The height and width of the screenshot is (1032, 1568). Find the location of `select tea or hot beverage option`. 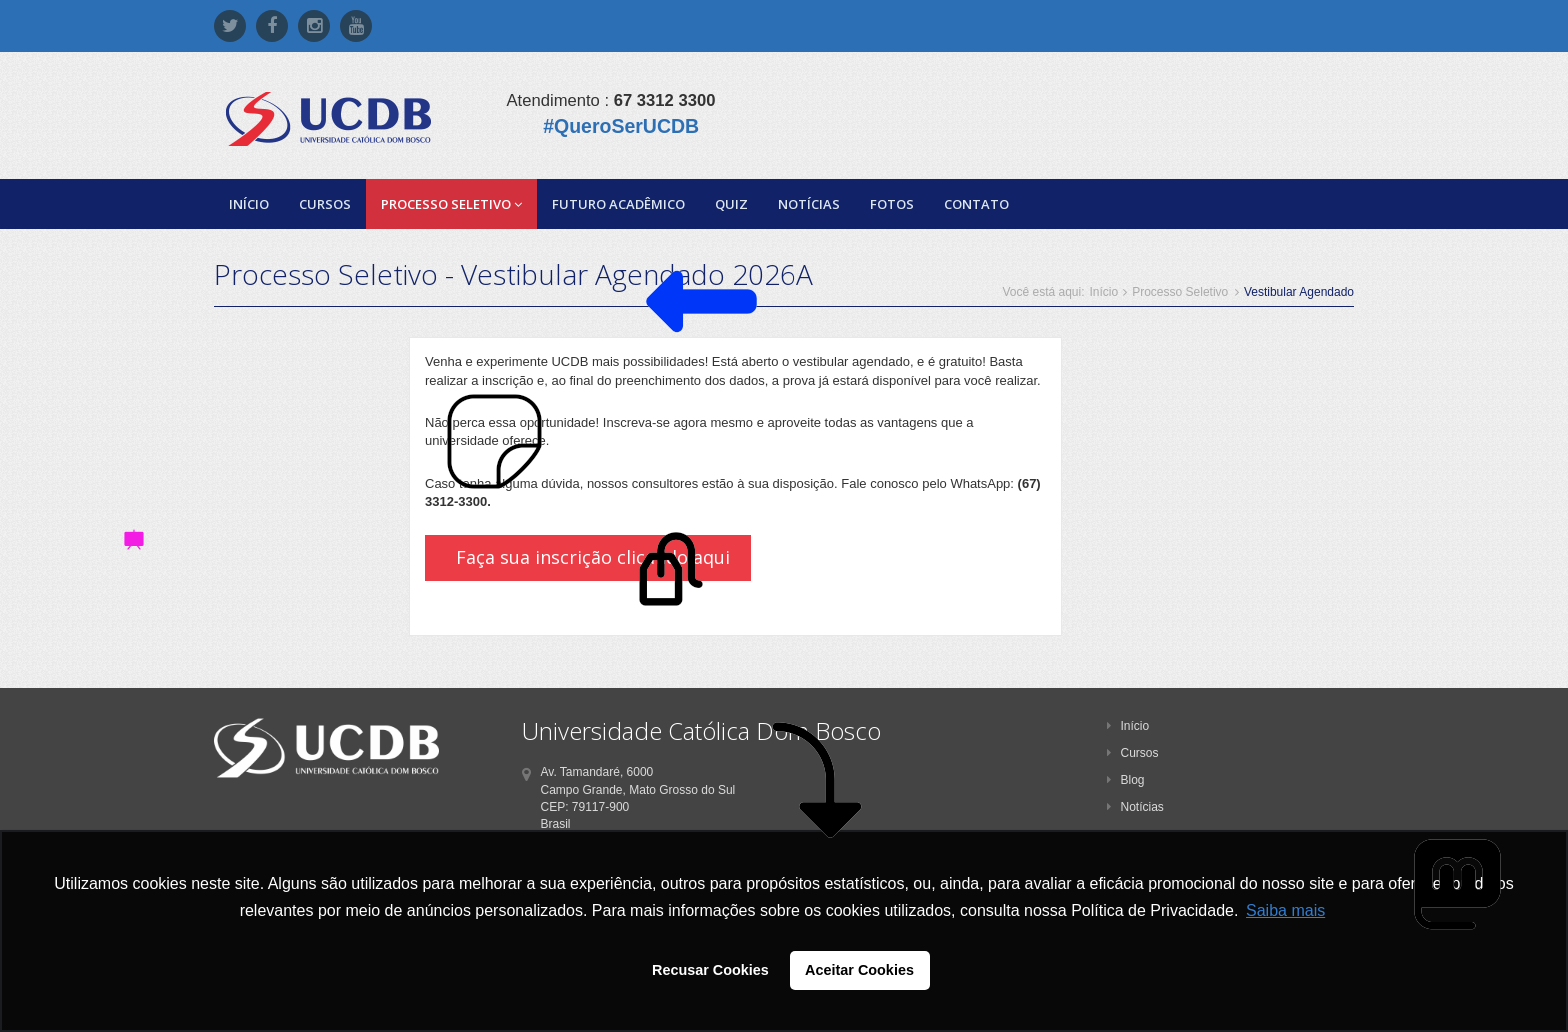

select tea or hot beverage option is located at coordinates (668, 571).